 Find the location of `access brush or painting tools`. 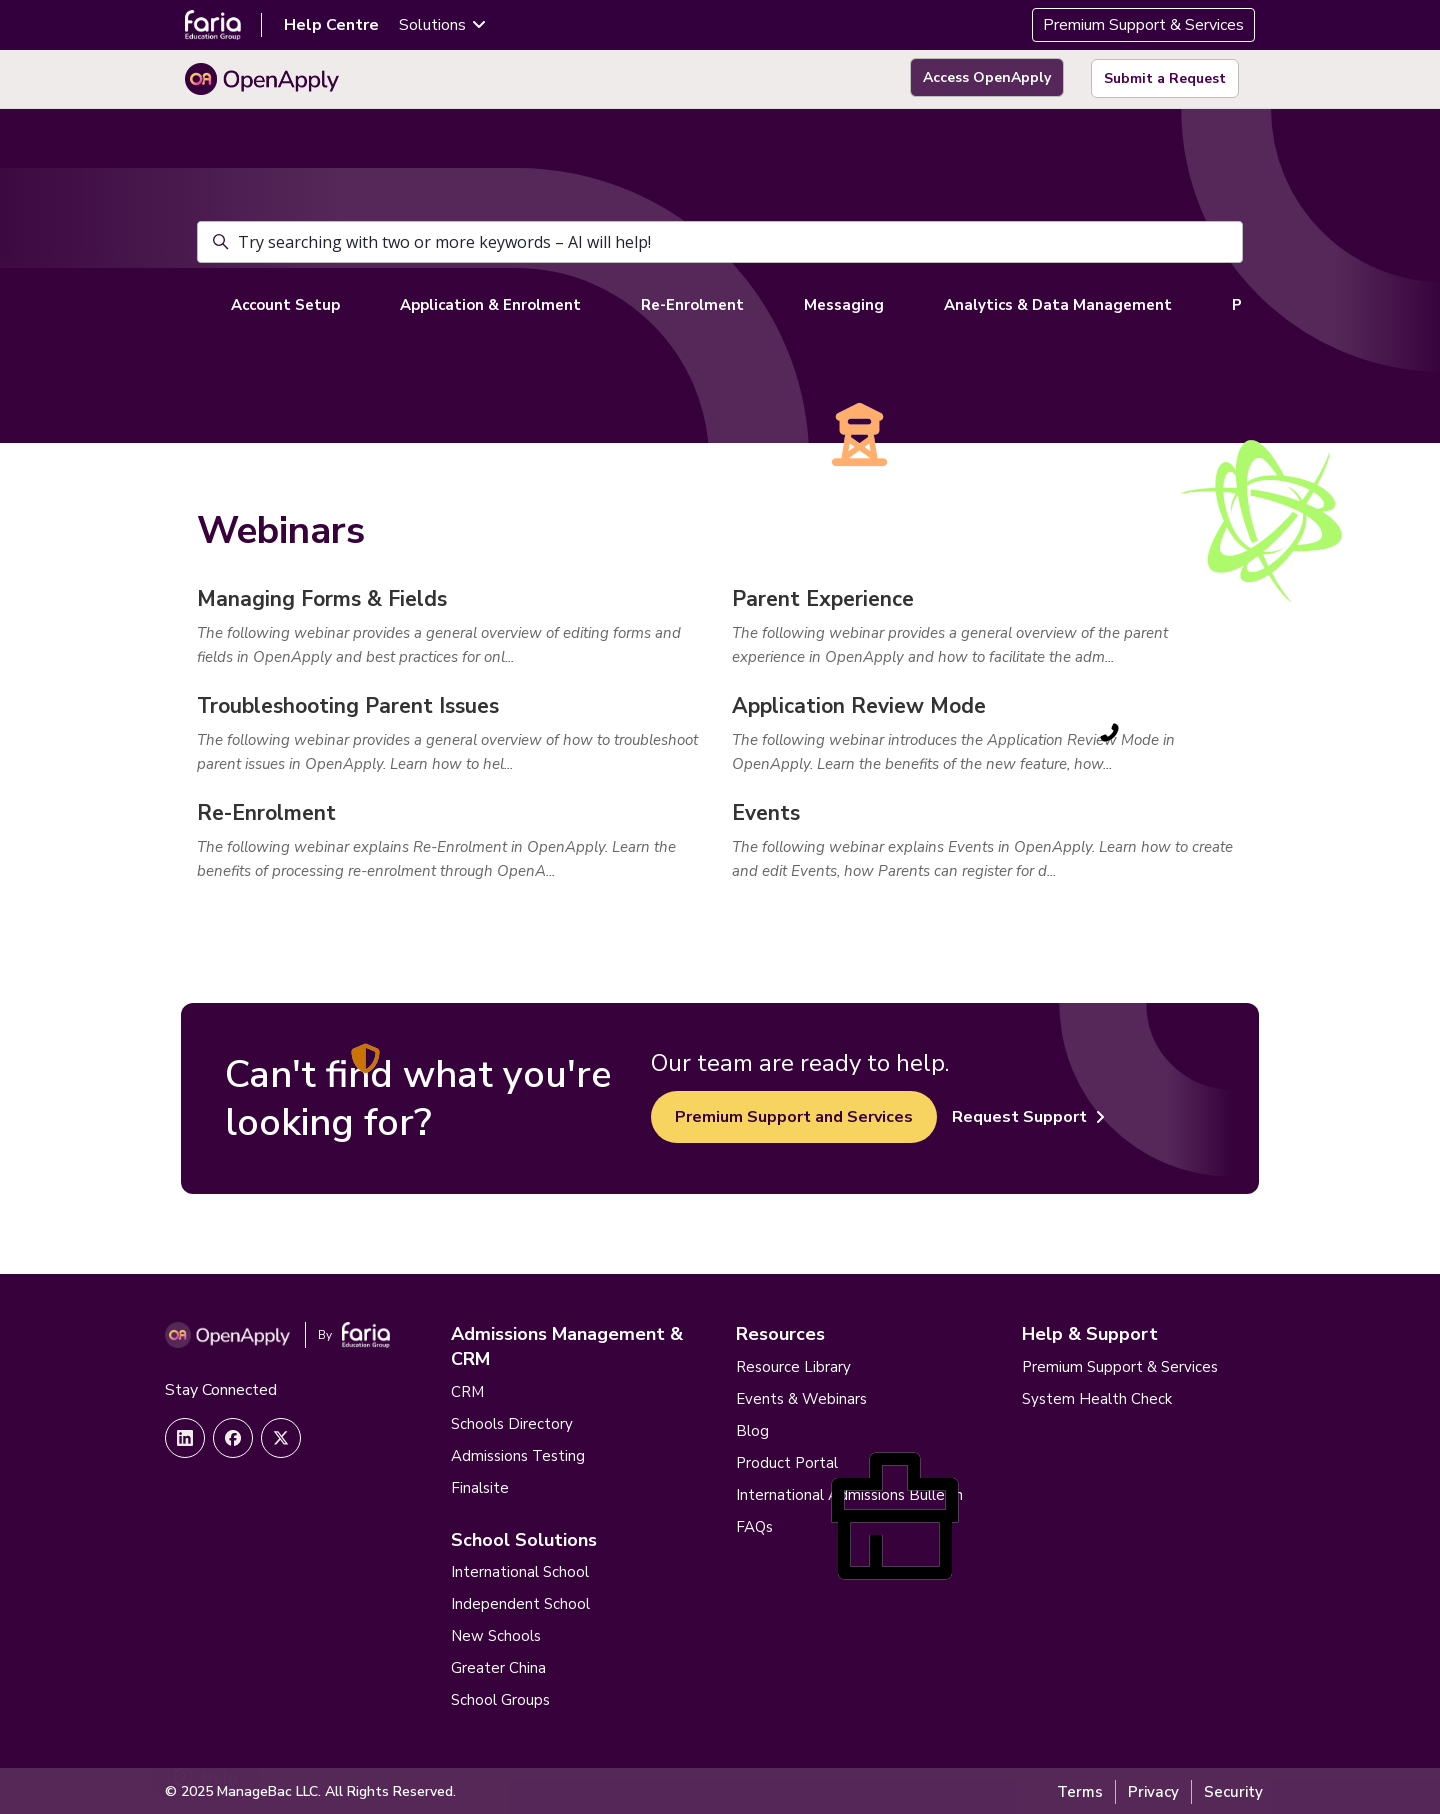

access brush or painting tools is located at coordinates (895, 1516).